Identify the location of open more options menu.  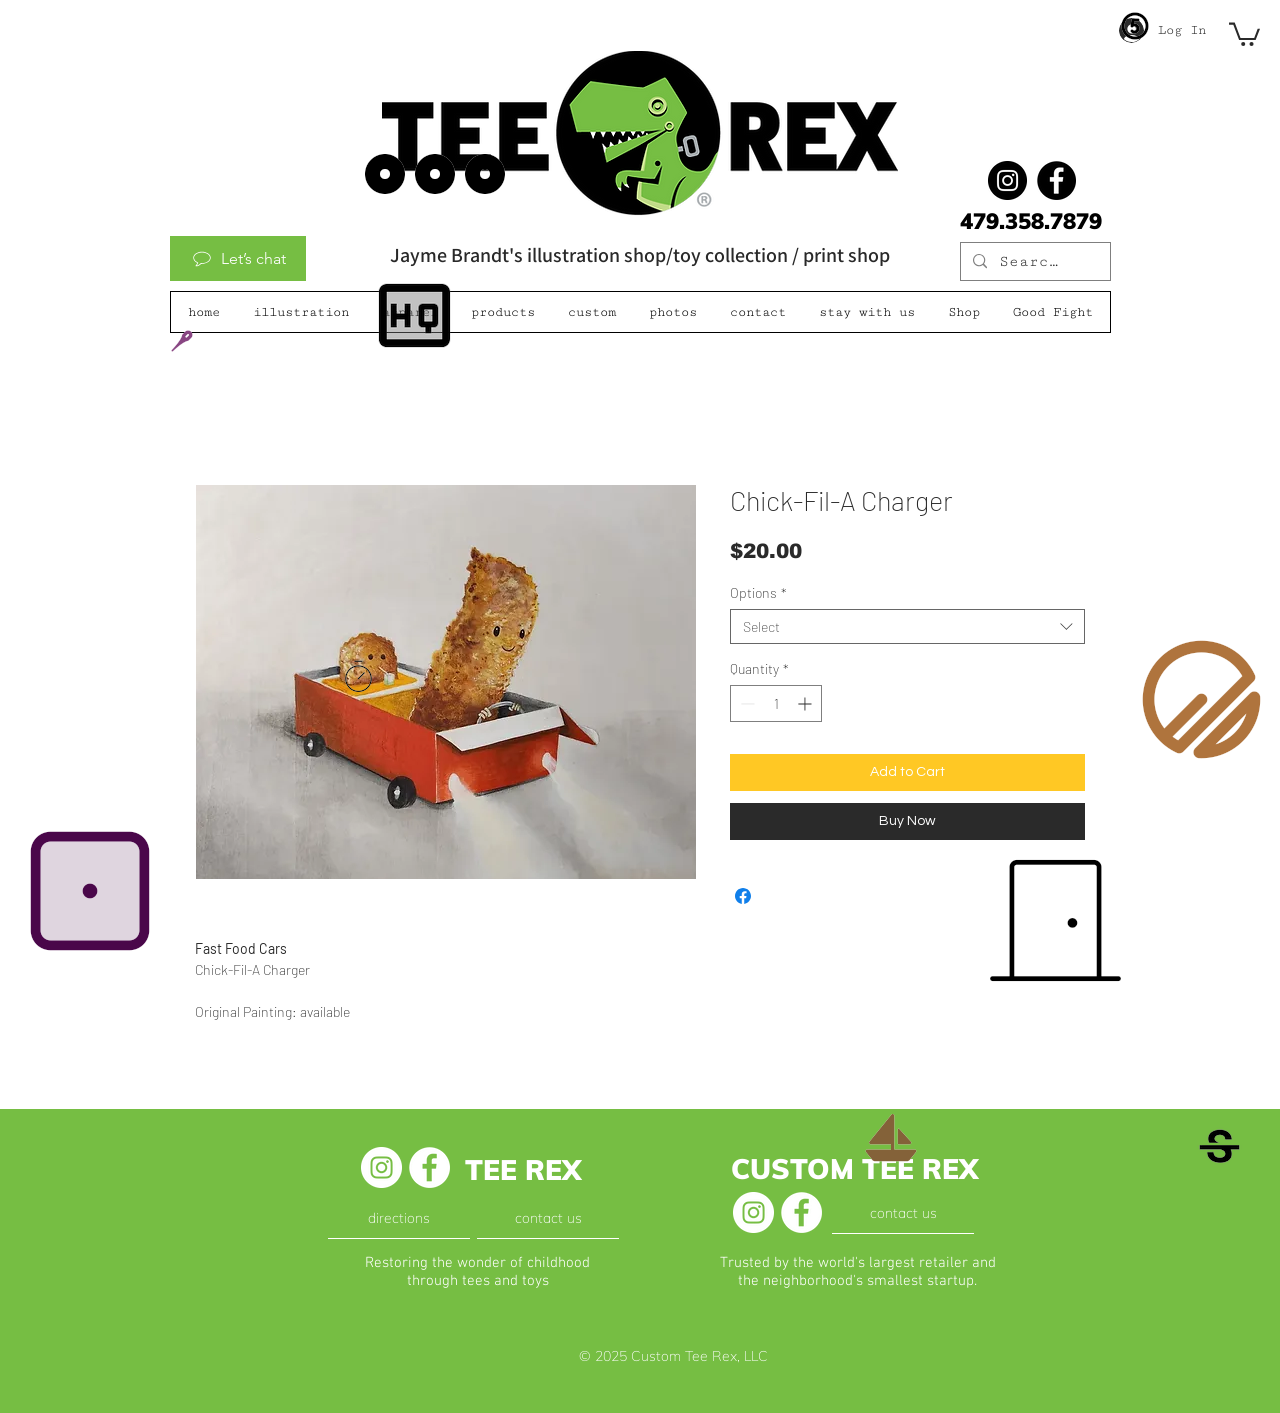
(435, 174).